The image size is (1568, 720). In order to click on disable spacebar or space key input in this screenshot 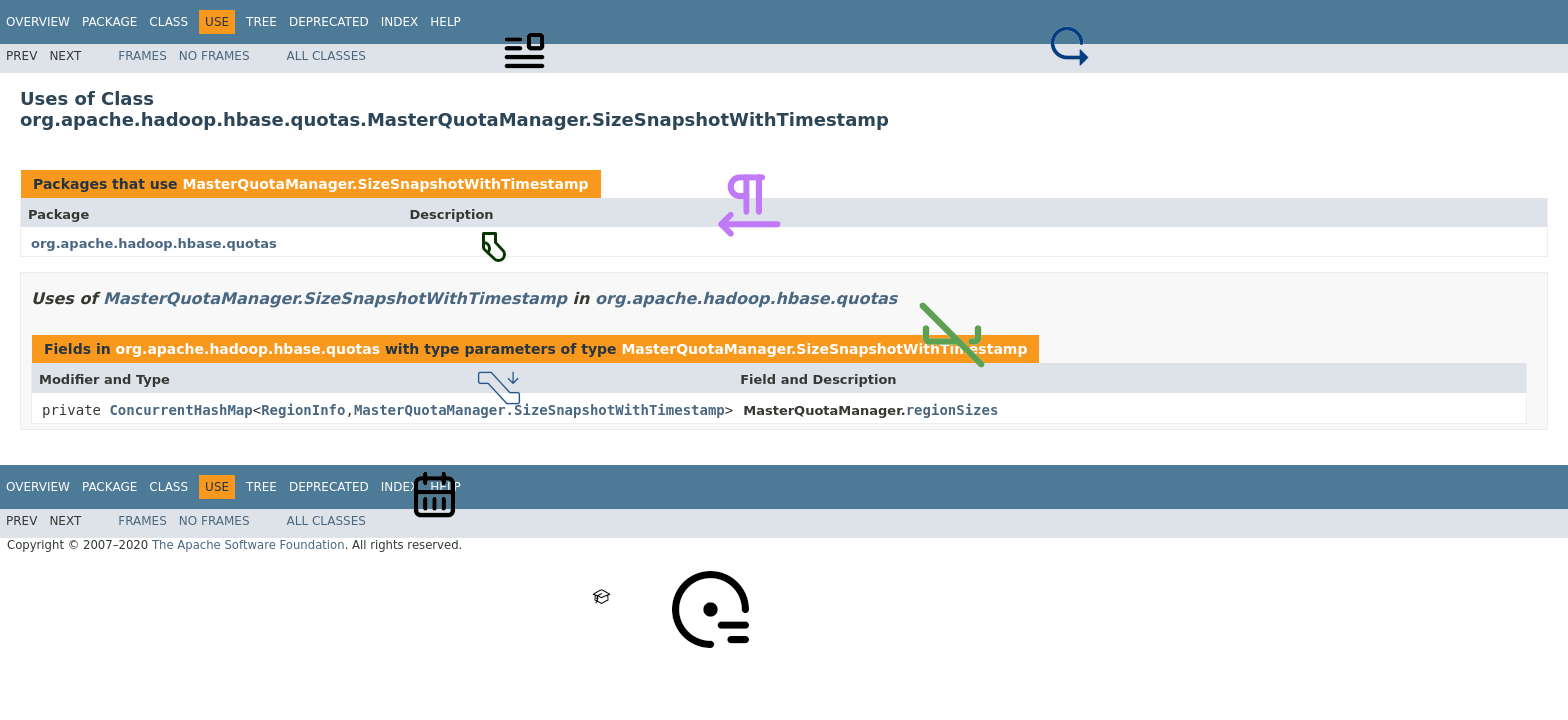, I will do `click(952, 335)`.